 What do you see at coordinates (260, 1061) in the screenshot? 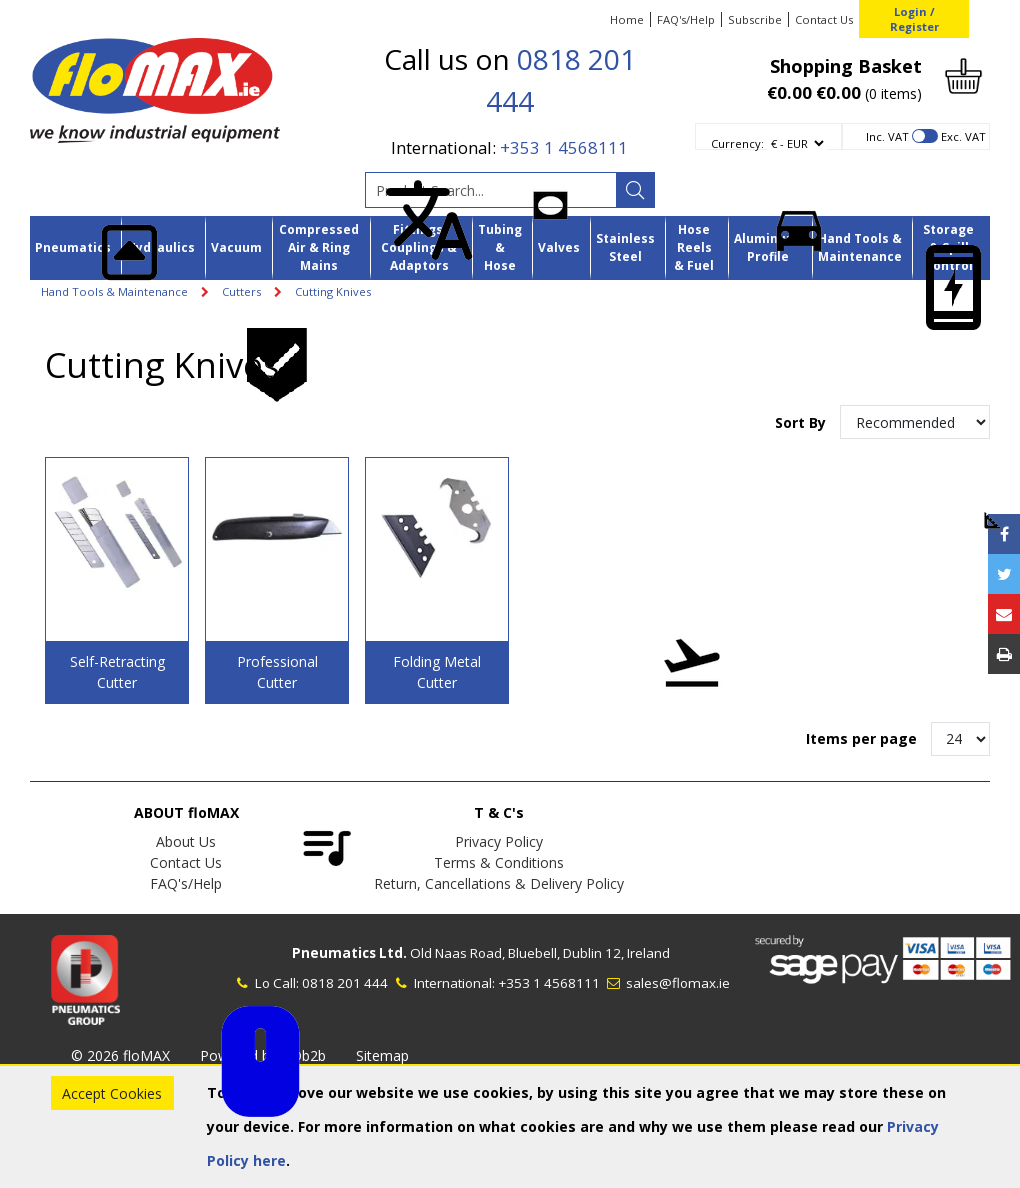
I see `adjust mouse or pointer settings` at bounding box center [260, 1061].